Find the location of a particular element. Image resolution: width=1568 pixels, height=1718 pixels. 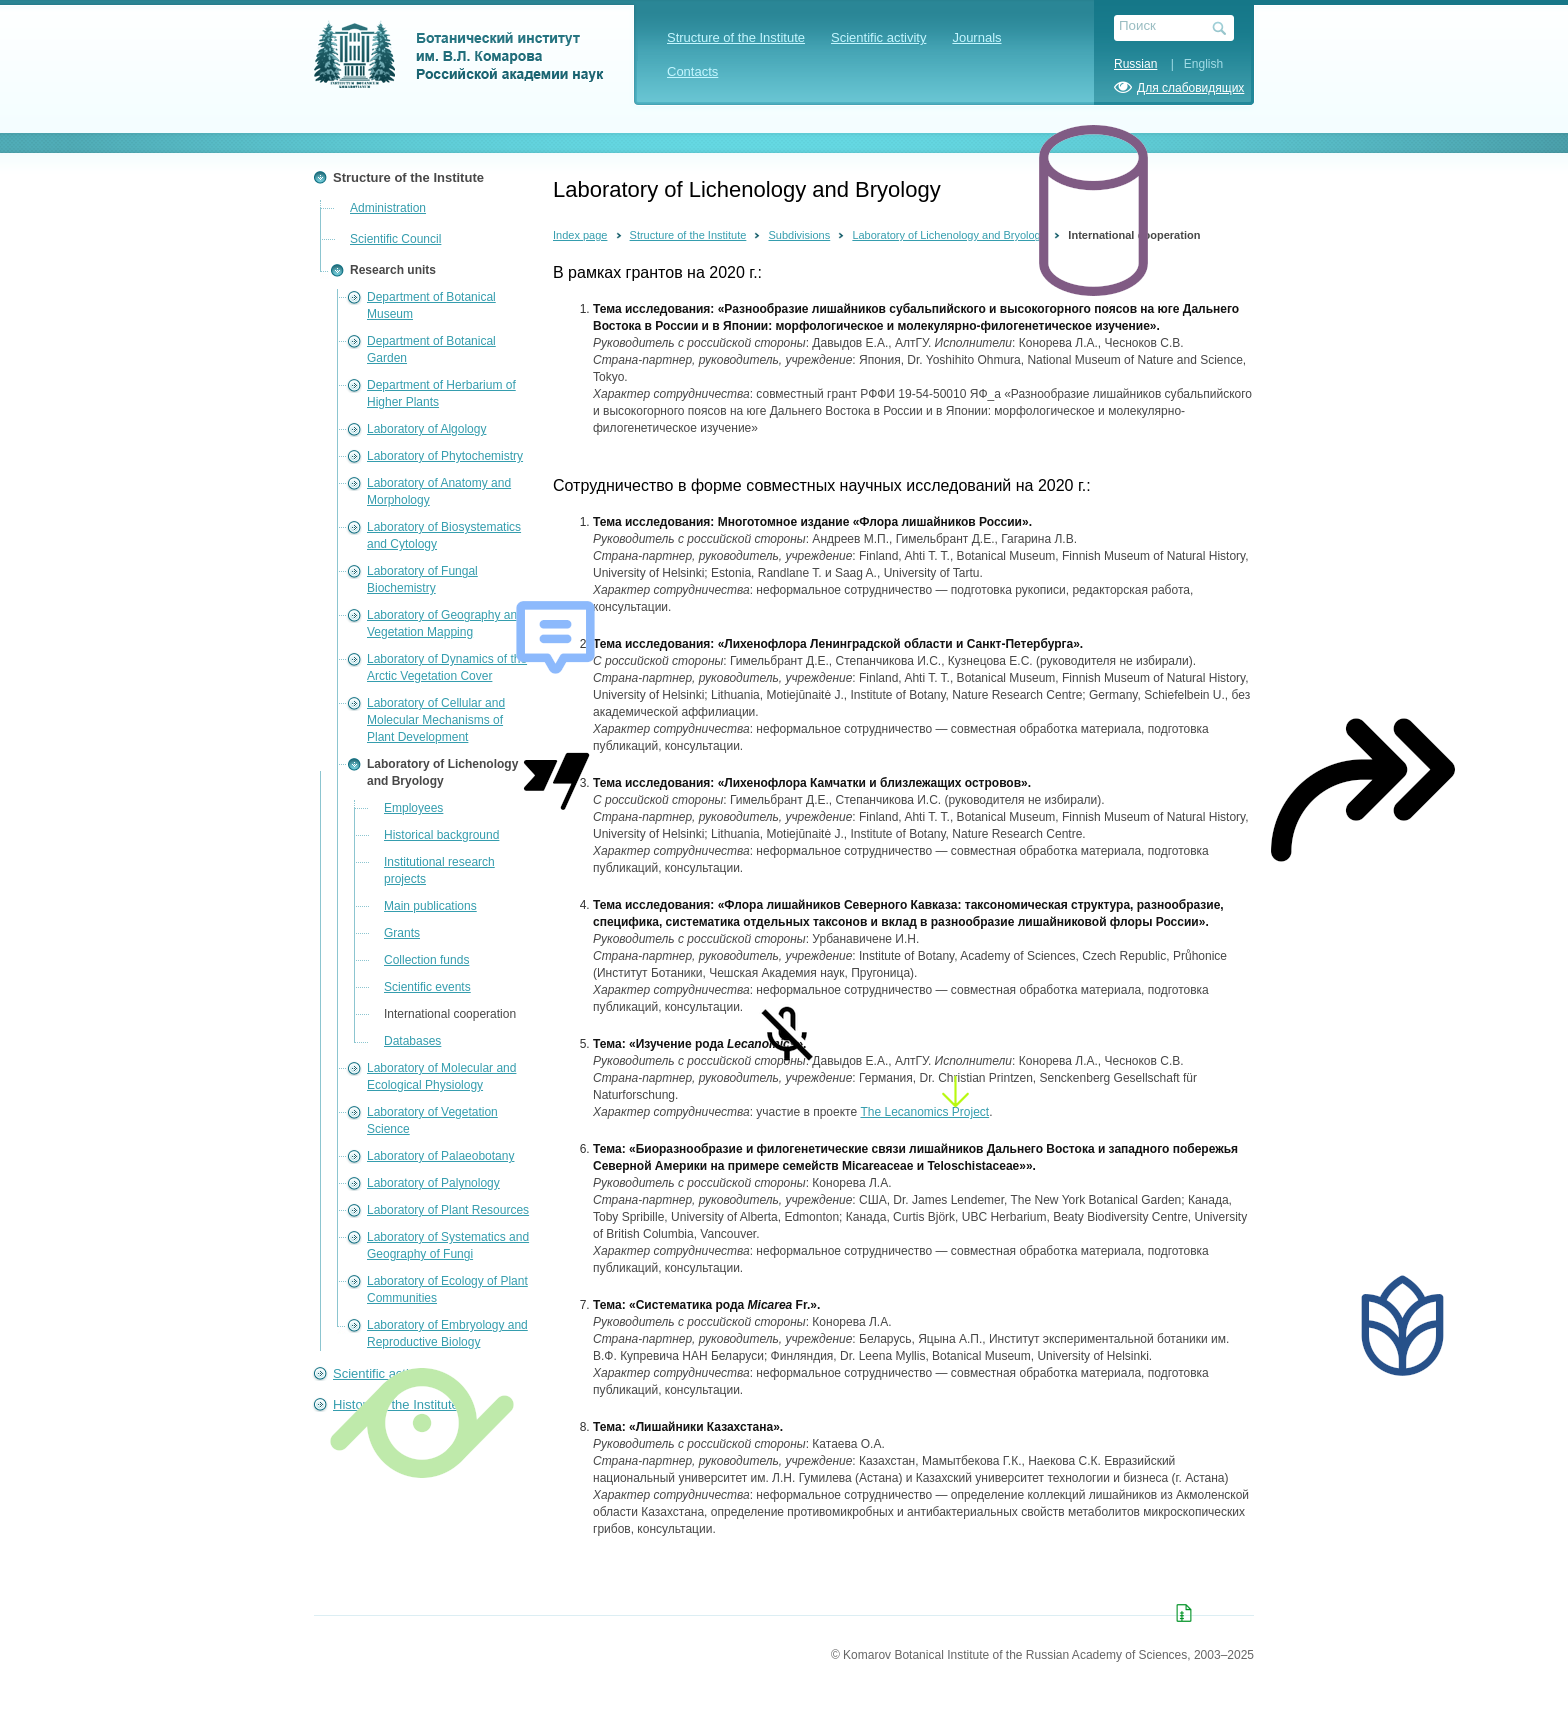

scroll down or view more content is located at coordinates (955, 1091).